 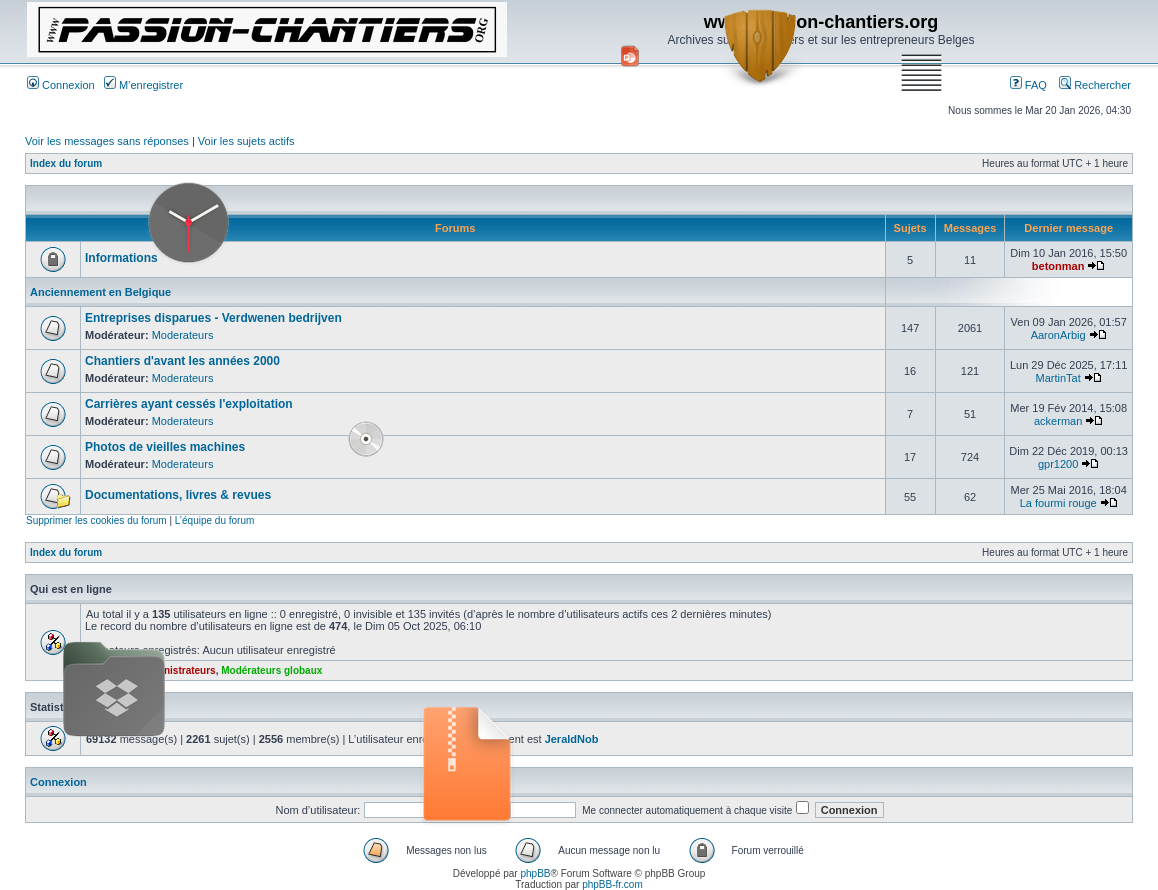 What do you see at coordinates (467, 766) in the screenshot?
I see `an ARJ compressed archive file` at bounding box center [467, 766].